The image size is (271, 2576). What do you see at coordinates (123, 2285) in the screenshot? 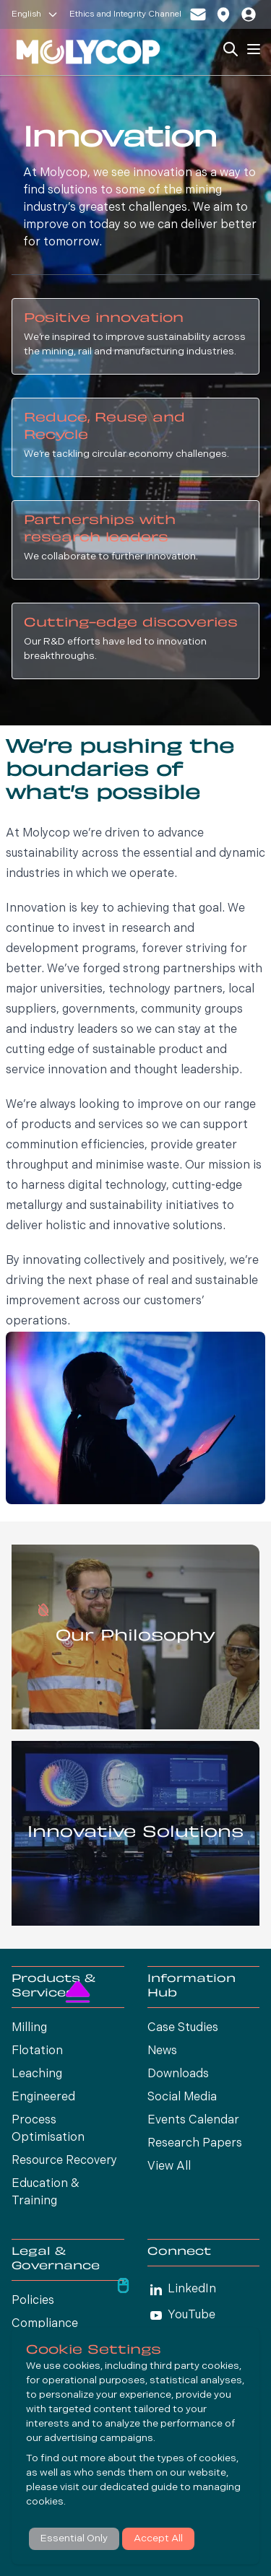
I see `right-click action or context menu trigger` at bounding box center [123, 2285].